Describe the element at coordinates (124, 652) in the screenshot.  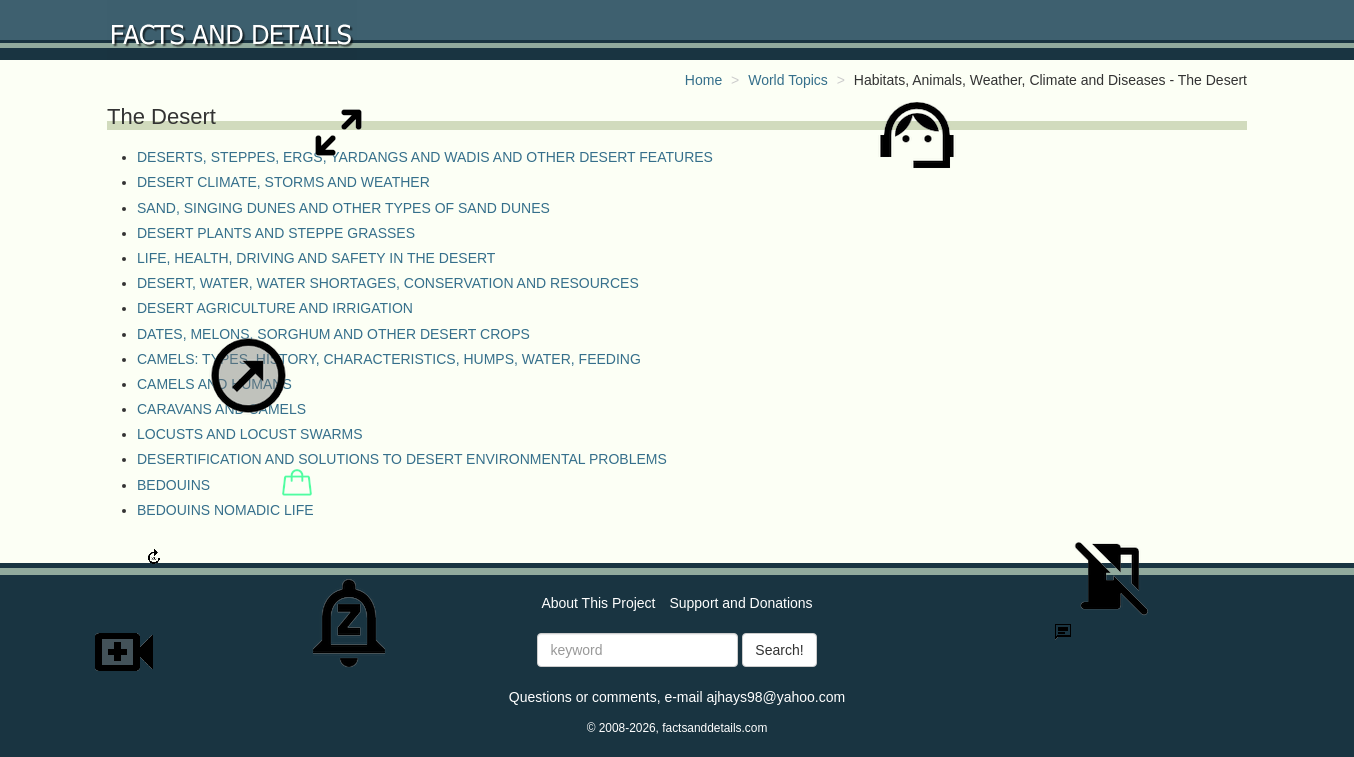
I see `start a new video call` at that location.